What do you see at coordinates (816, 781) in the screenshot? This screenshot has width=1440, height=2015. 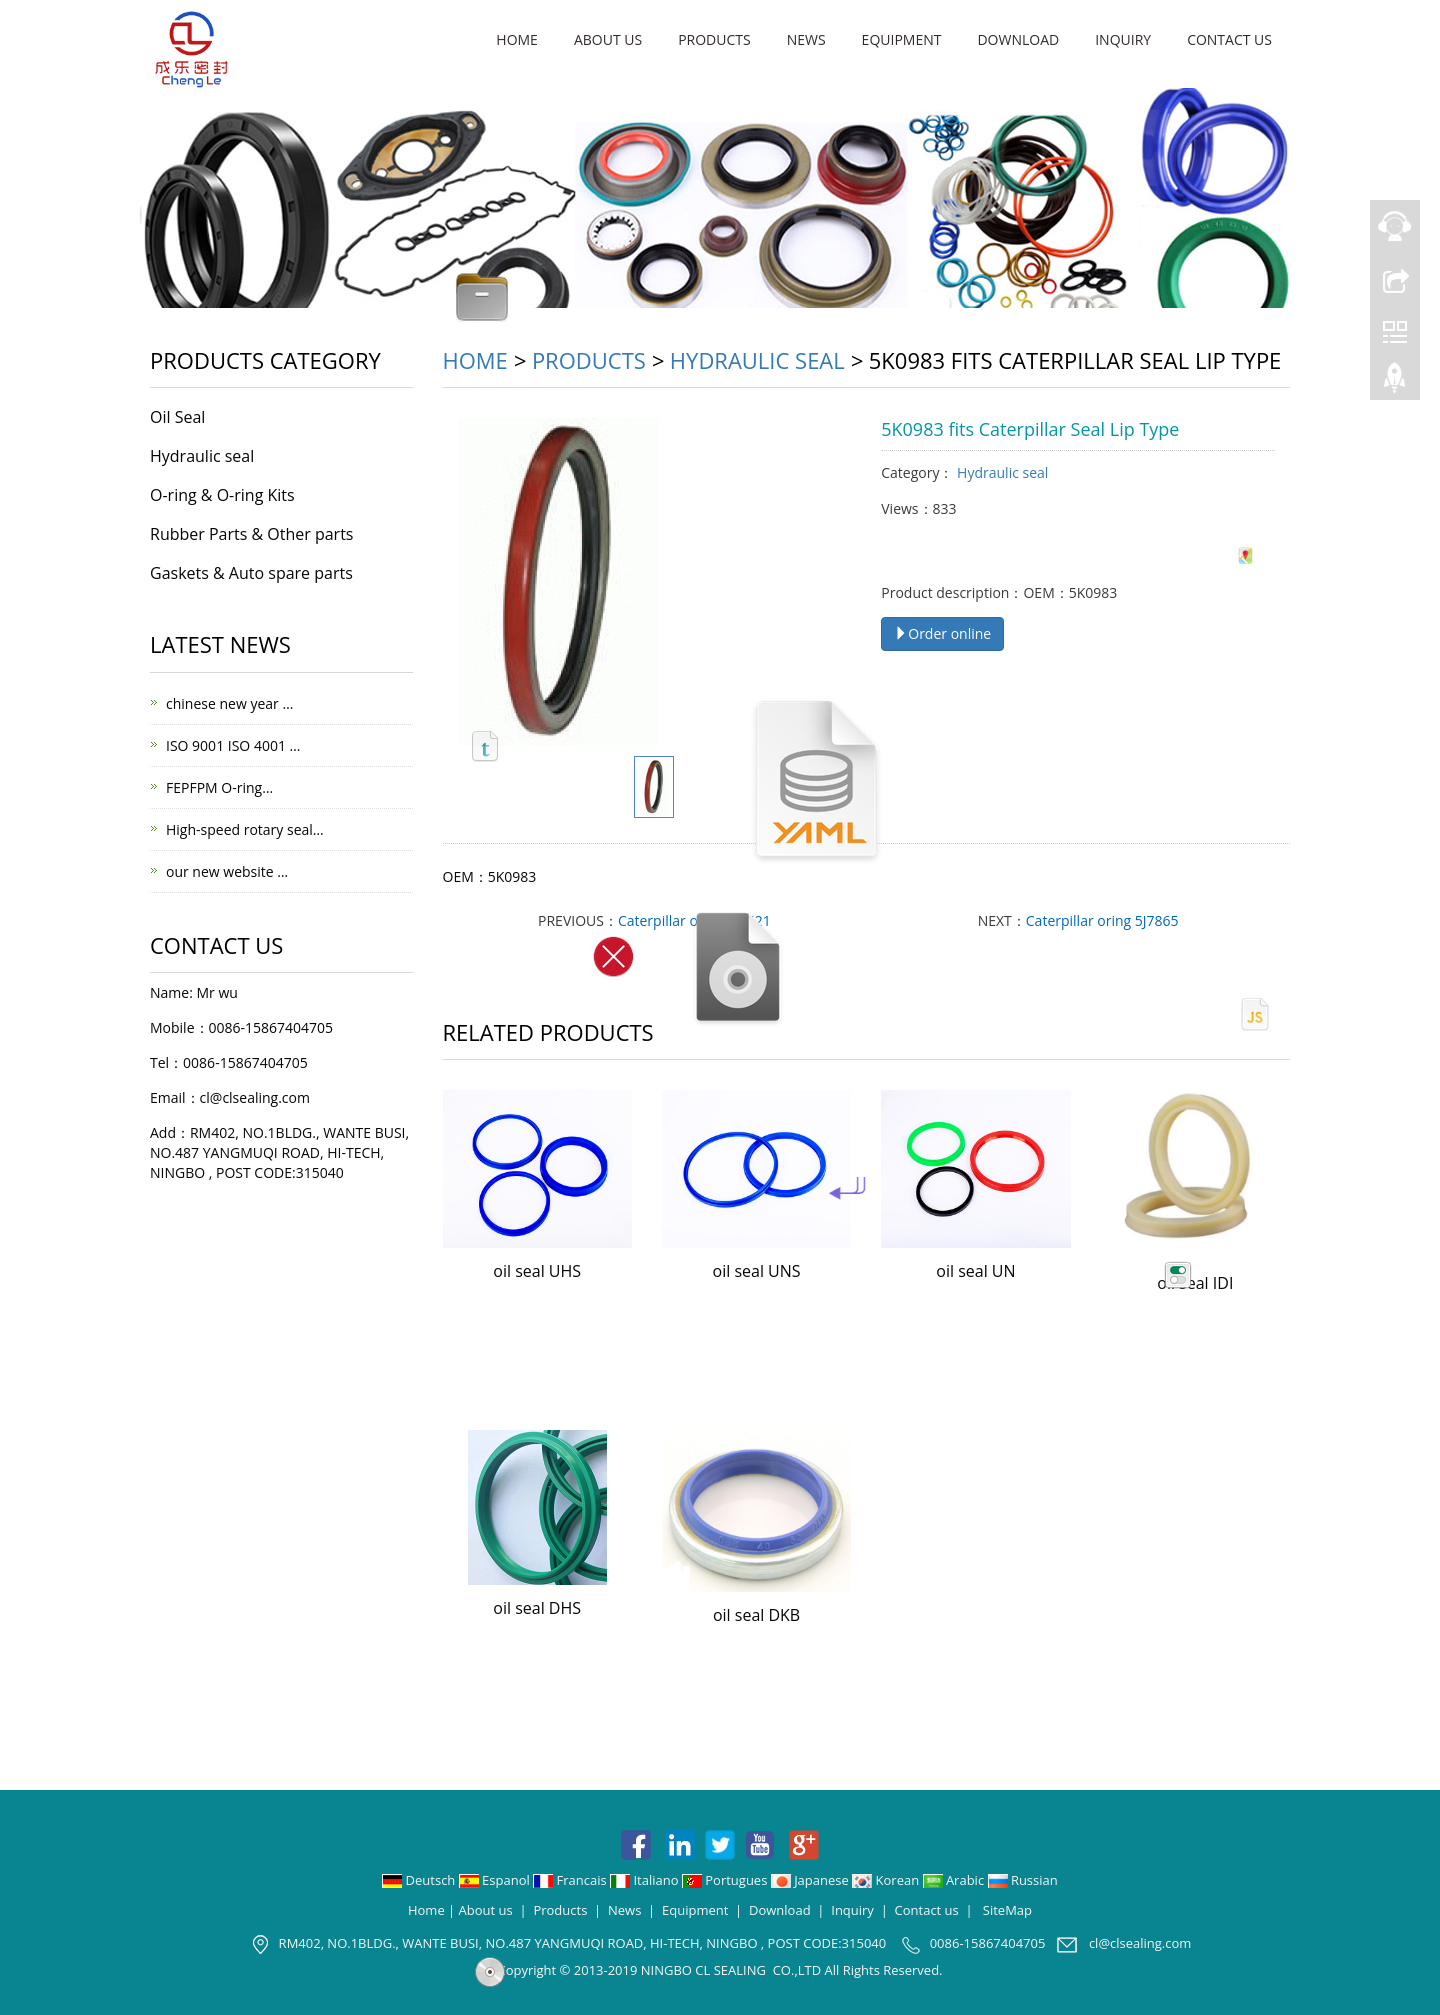 I see `a yaml configuration file` at bounding box center [816, 781].